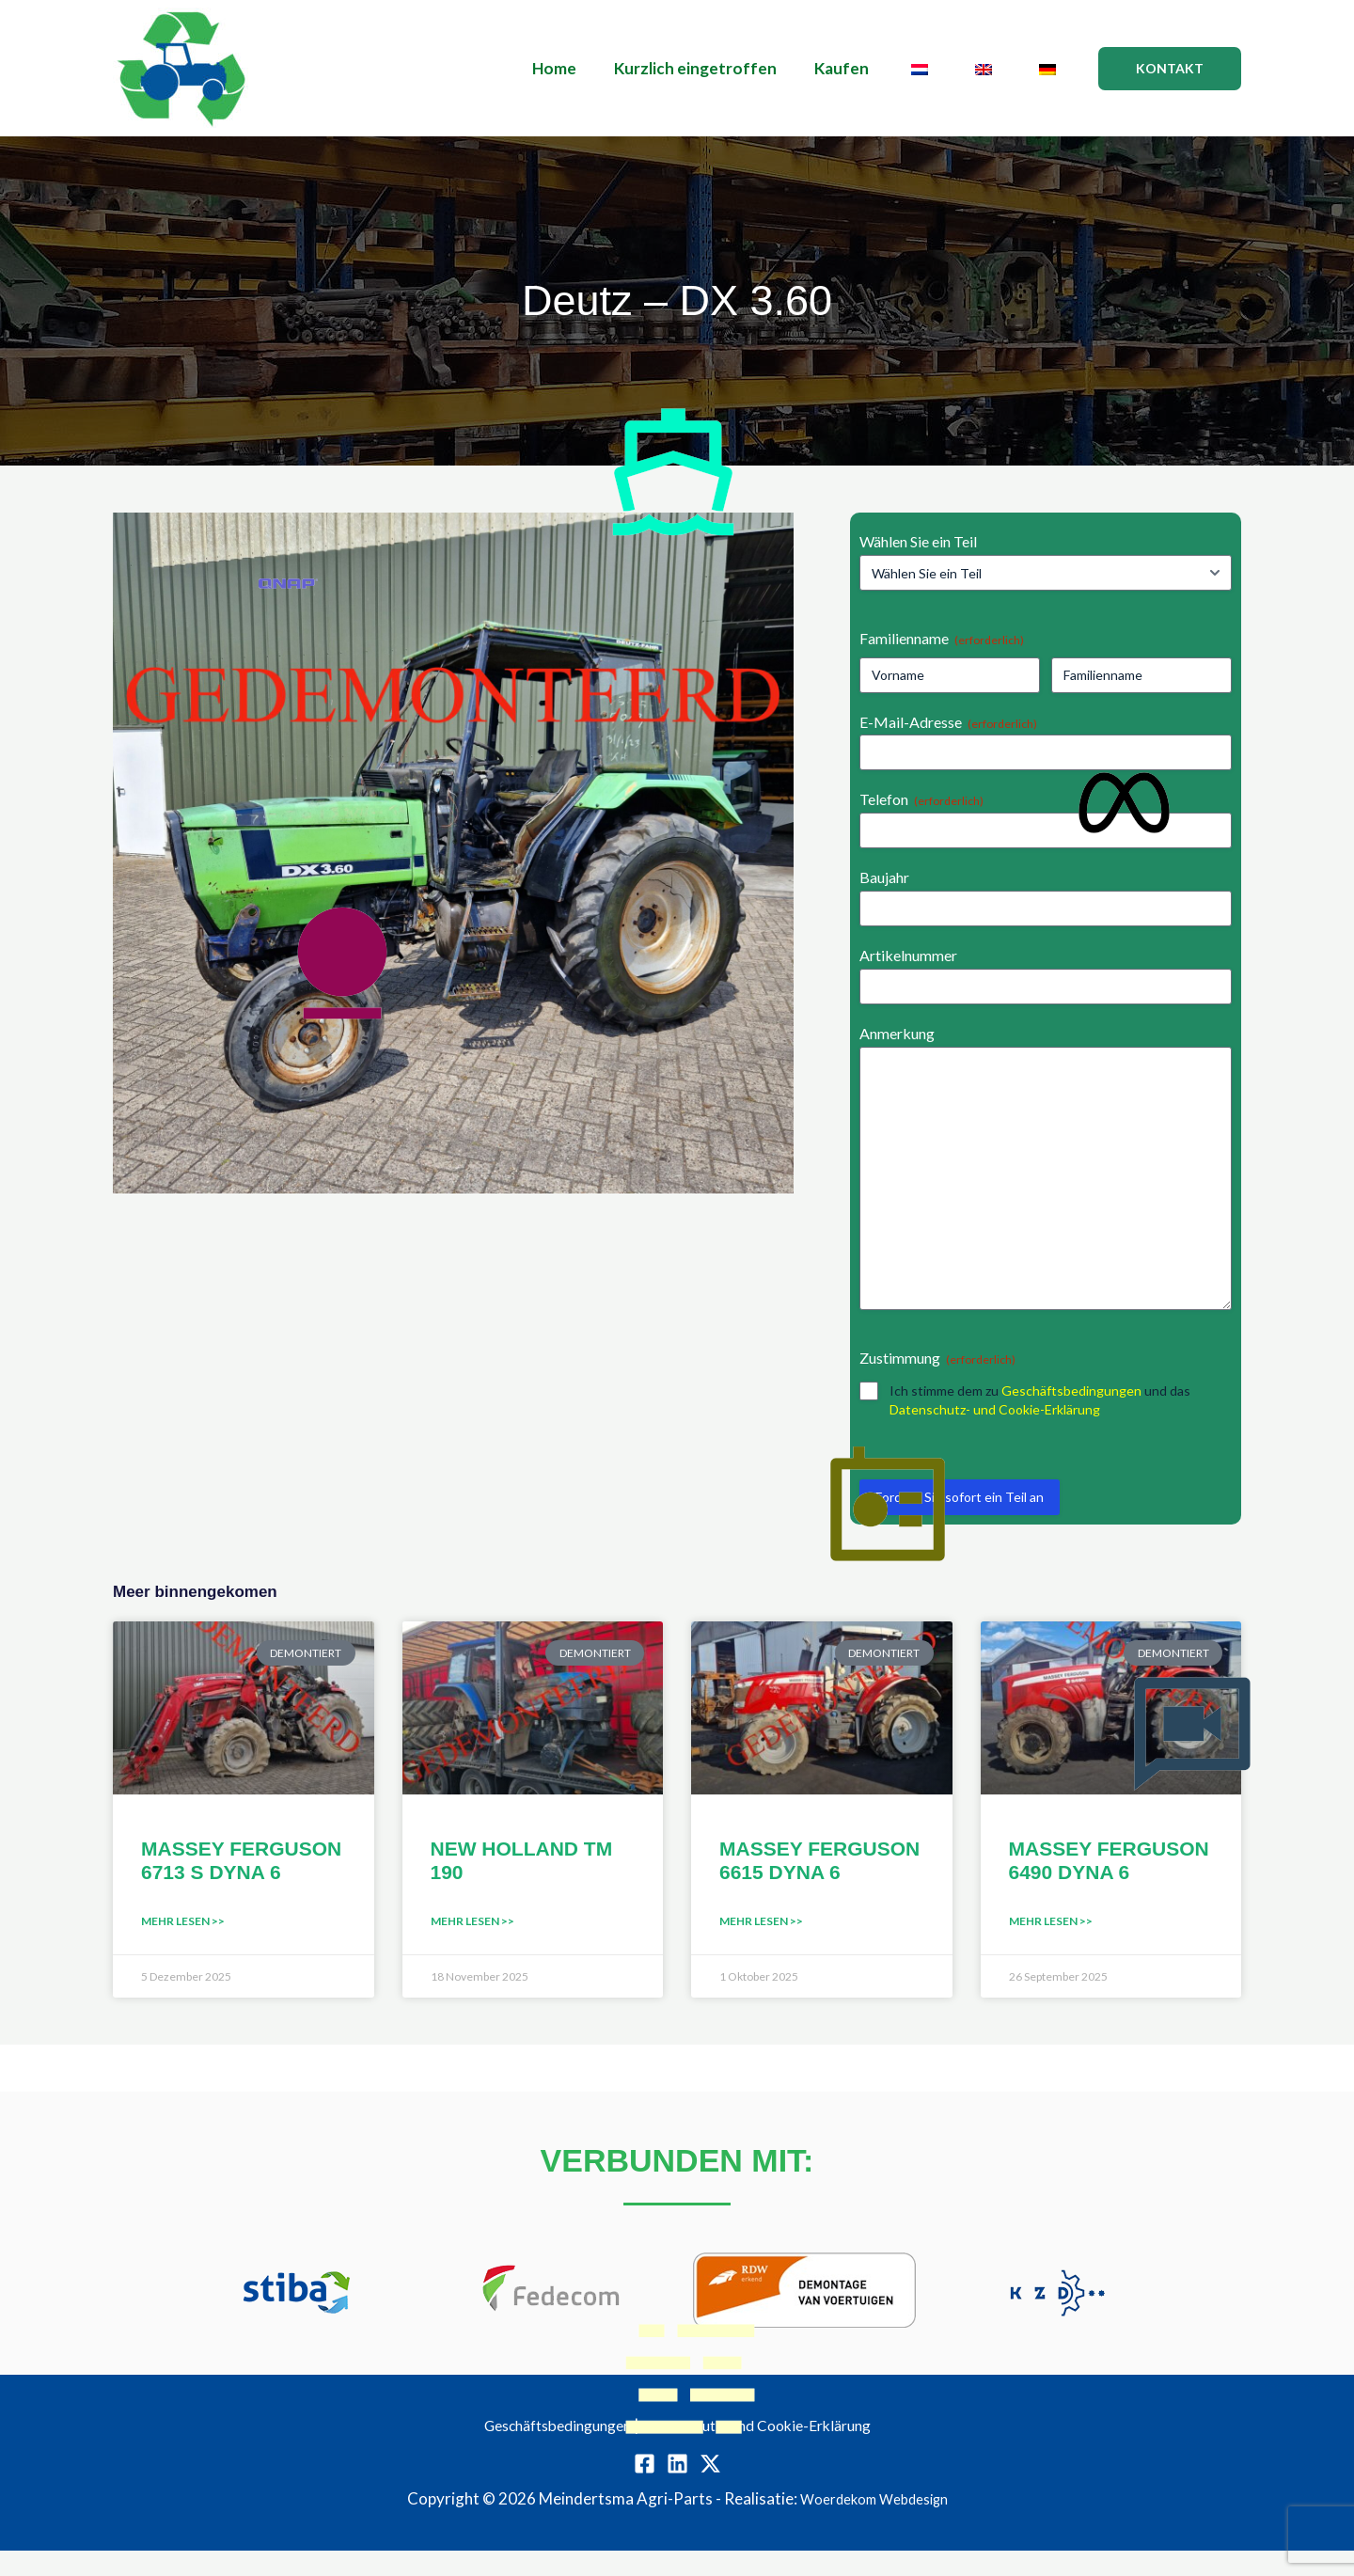 The image size is (1354, 2576). I want to click on view your profile, so click(342, 963).